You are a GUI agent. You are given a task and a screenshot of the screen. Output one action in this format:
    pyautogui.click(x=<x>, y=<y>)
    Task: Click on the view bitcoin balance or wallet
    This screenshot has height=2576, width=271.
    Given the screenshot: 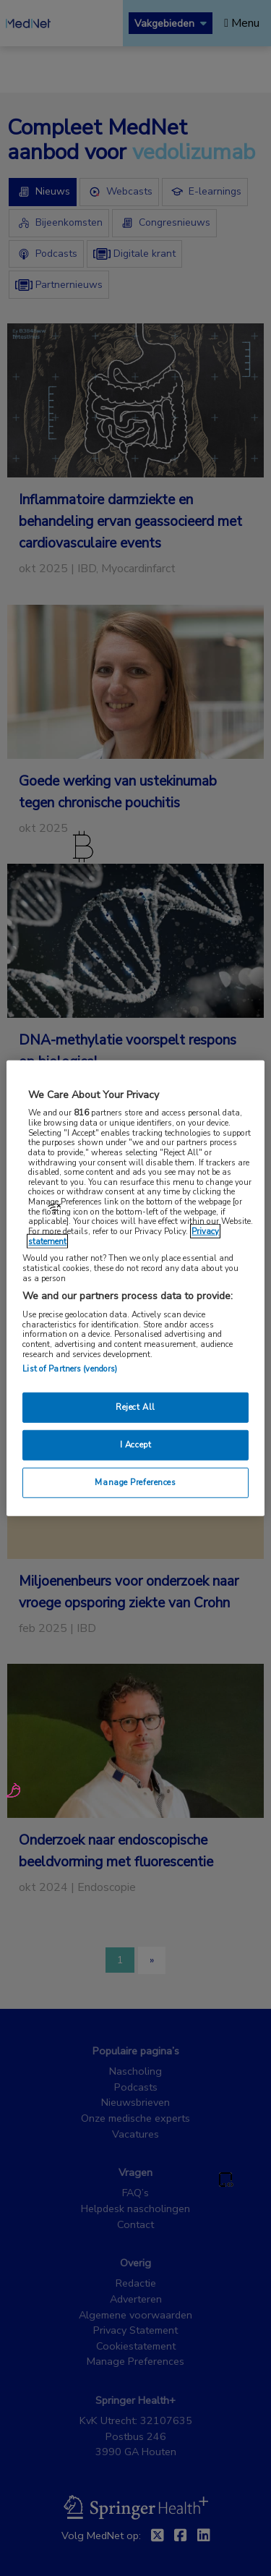 What is the action you would take?
    pyautogui.click(x=82, y=847)
    